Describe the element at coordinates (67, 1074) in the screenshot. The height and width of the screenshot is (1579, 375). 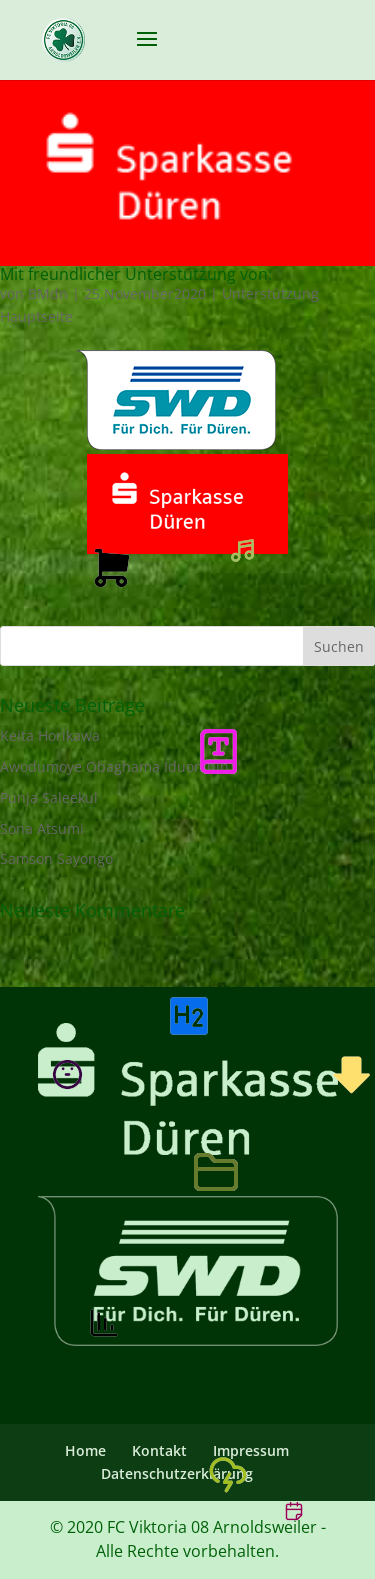
I see `indicates looking up or searching for information` at that location.